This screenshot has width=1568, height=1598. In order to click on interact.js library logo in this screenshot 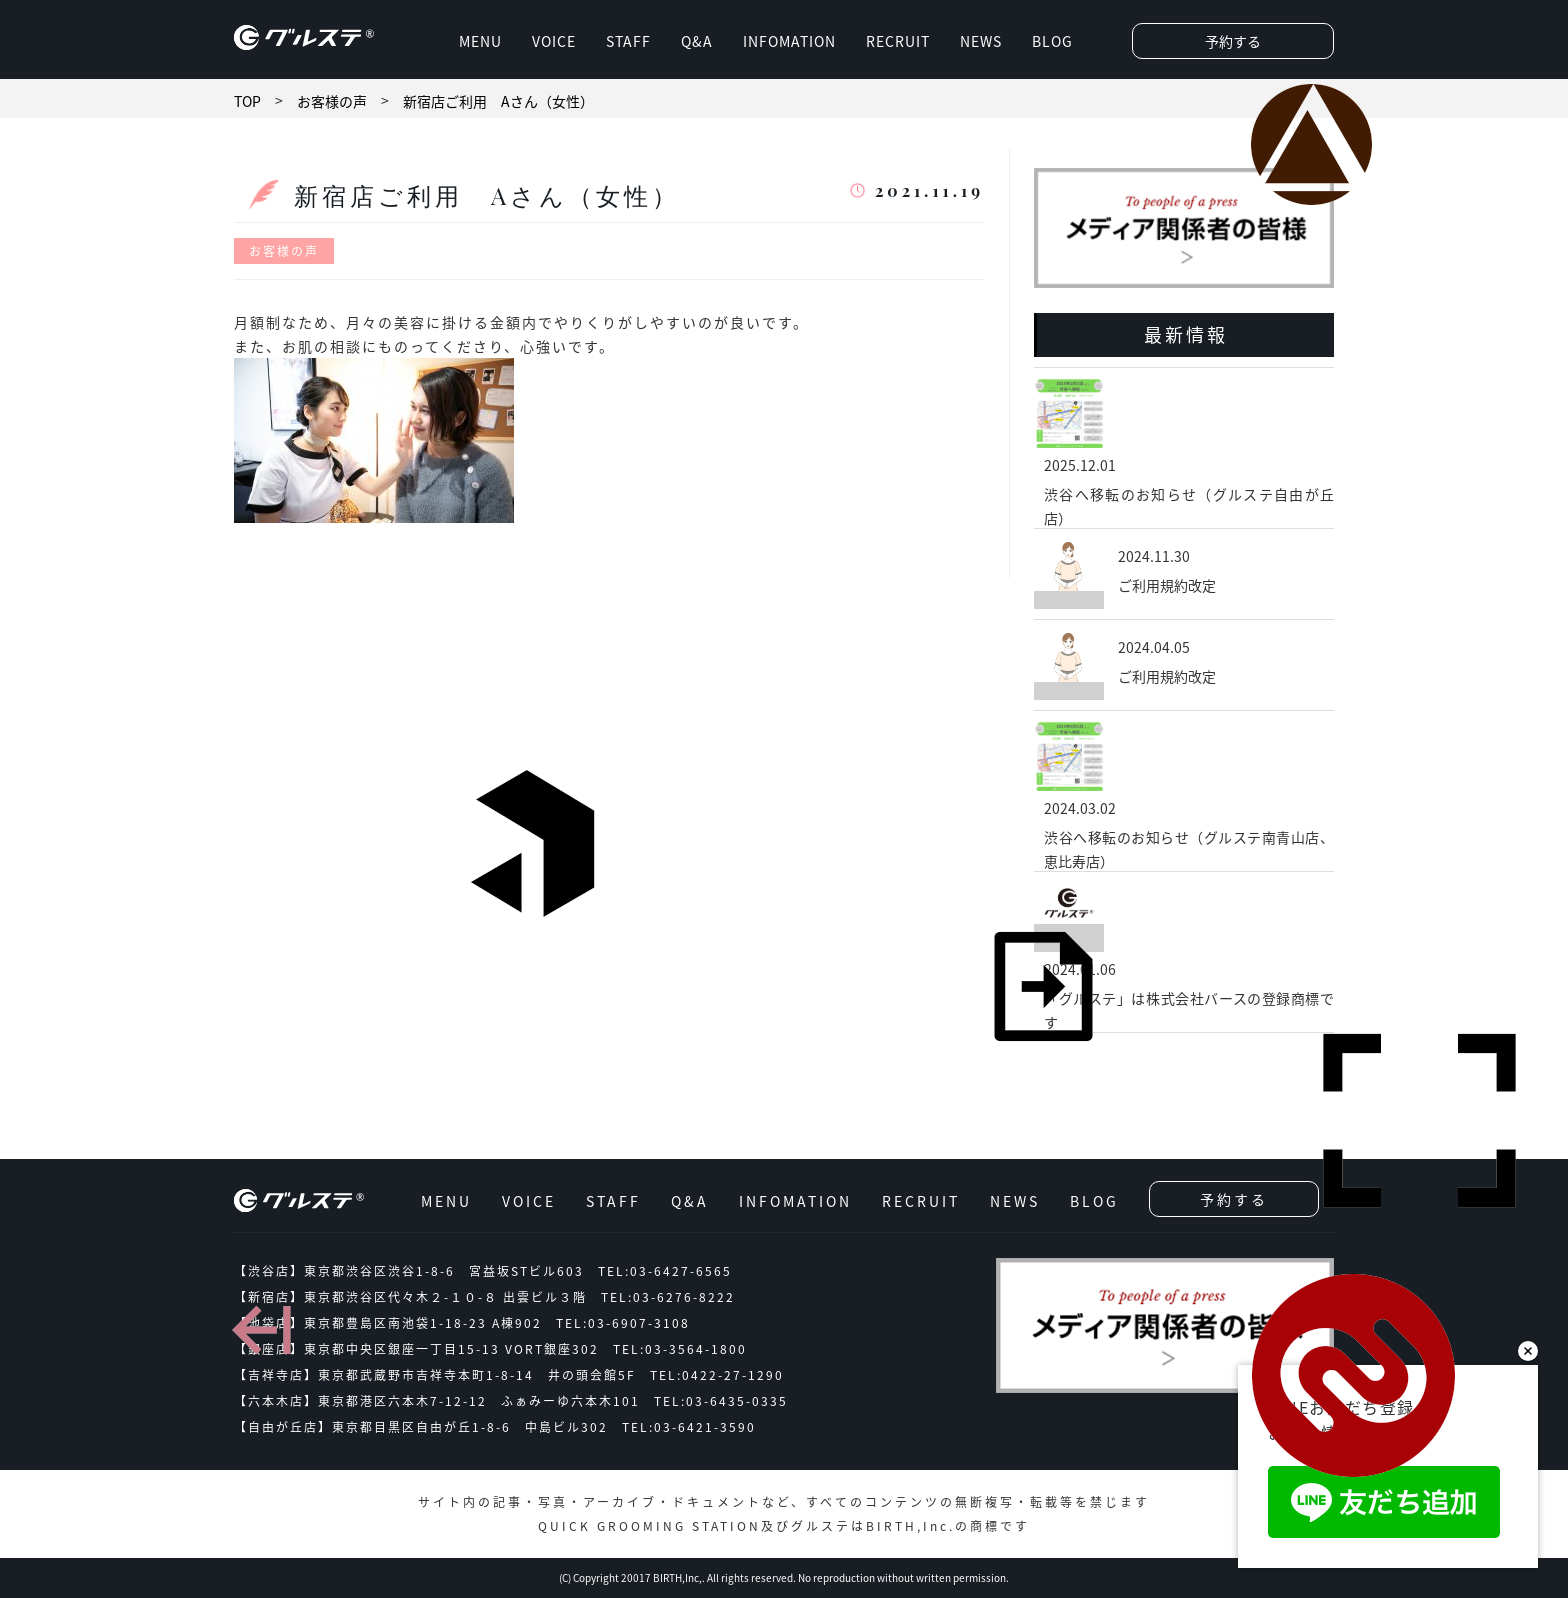, I will do `click(1311, 144)`.